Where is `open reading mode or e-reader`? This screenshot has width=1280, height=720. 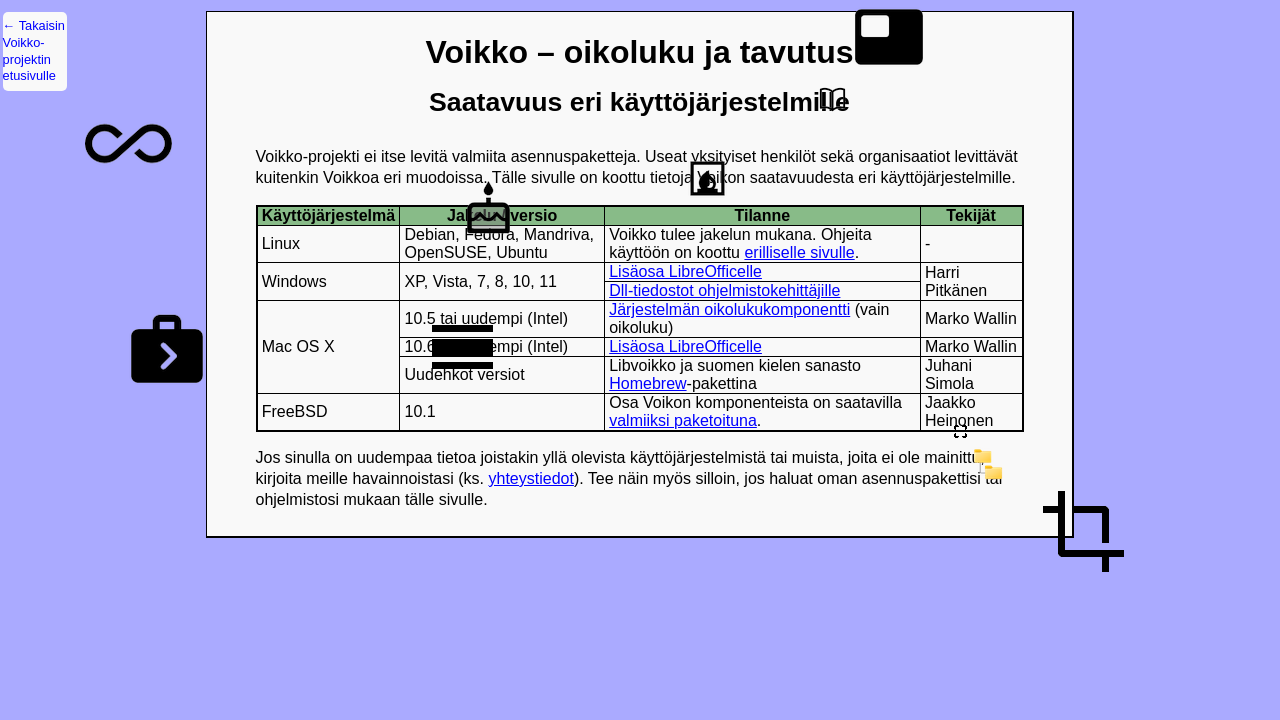
open reading mode or e-reader is located at coordinates (832, 99).